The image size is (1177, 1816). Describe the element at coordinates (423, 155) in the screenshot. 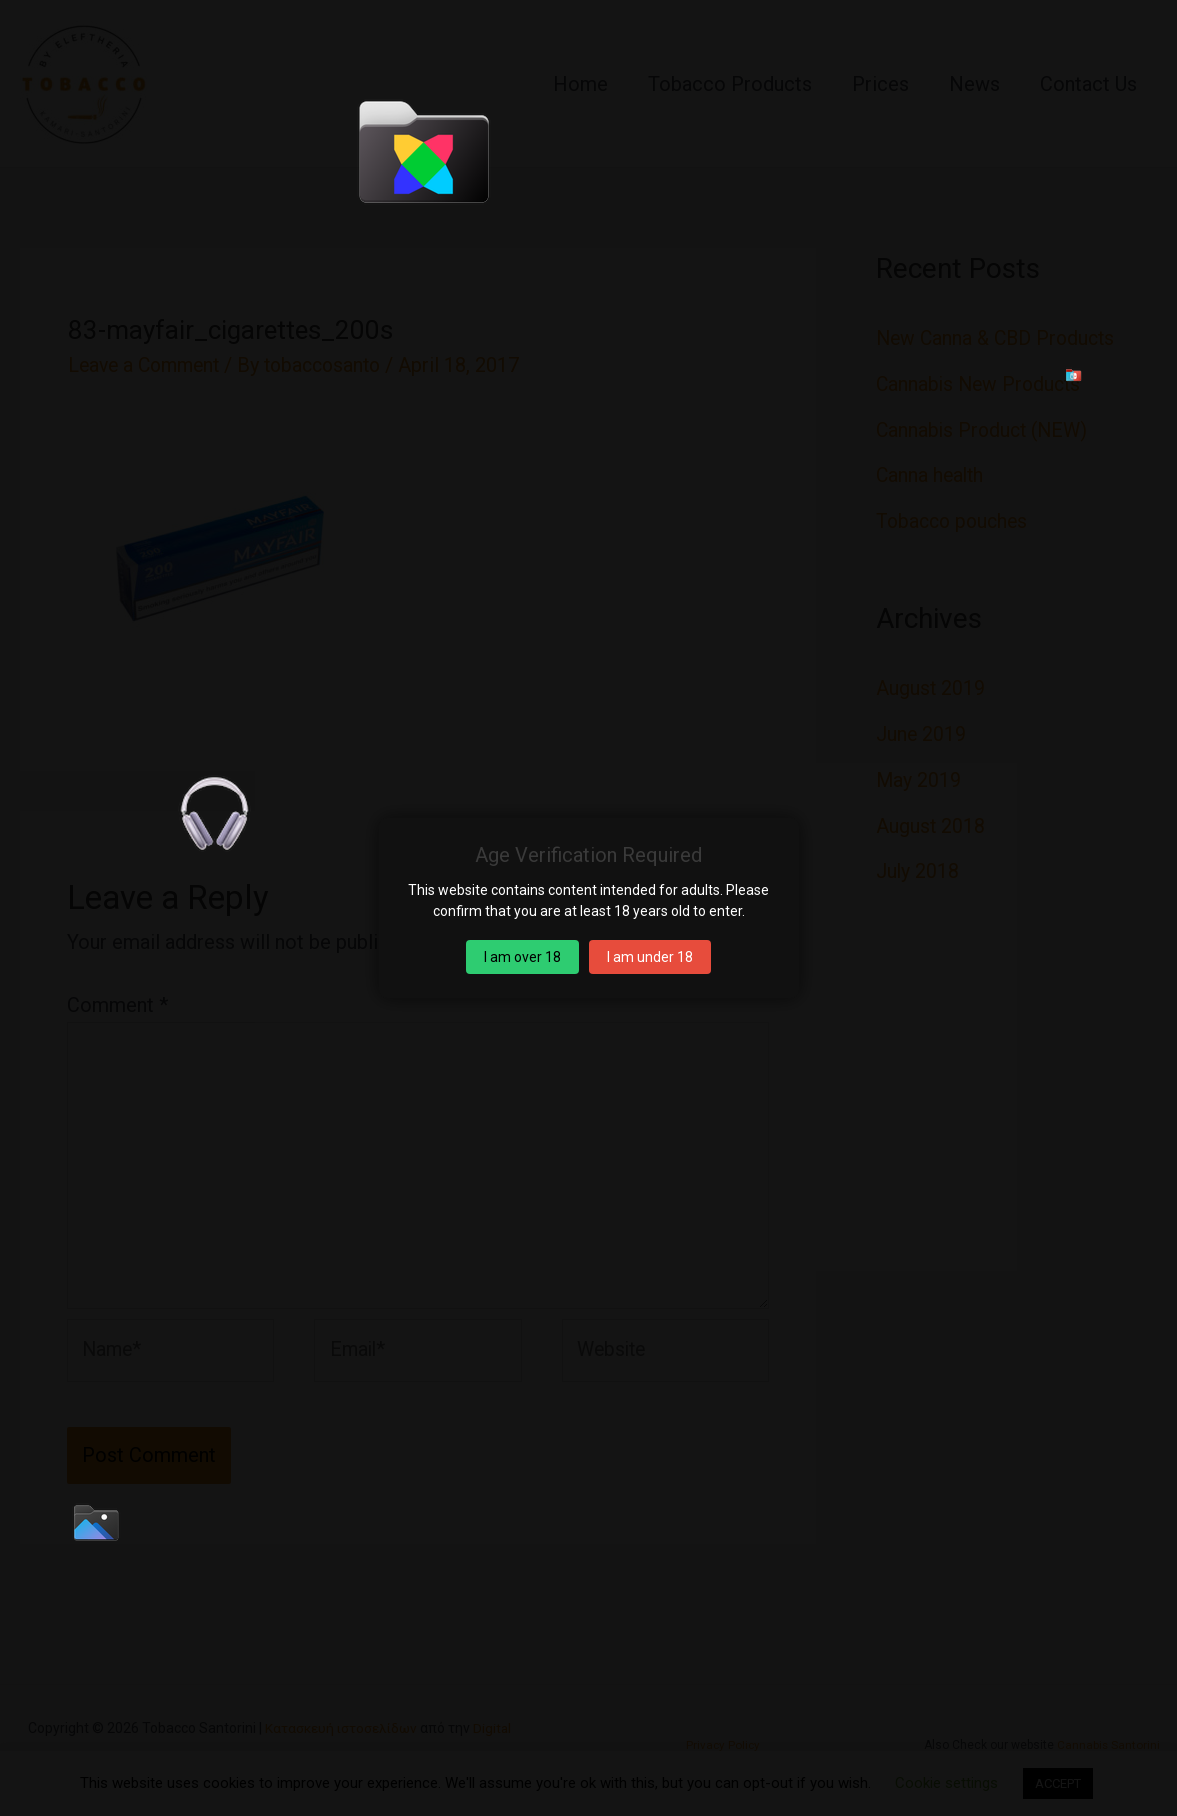

I see `folder containing haxe flixel game engine projects` at that location.